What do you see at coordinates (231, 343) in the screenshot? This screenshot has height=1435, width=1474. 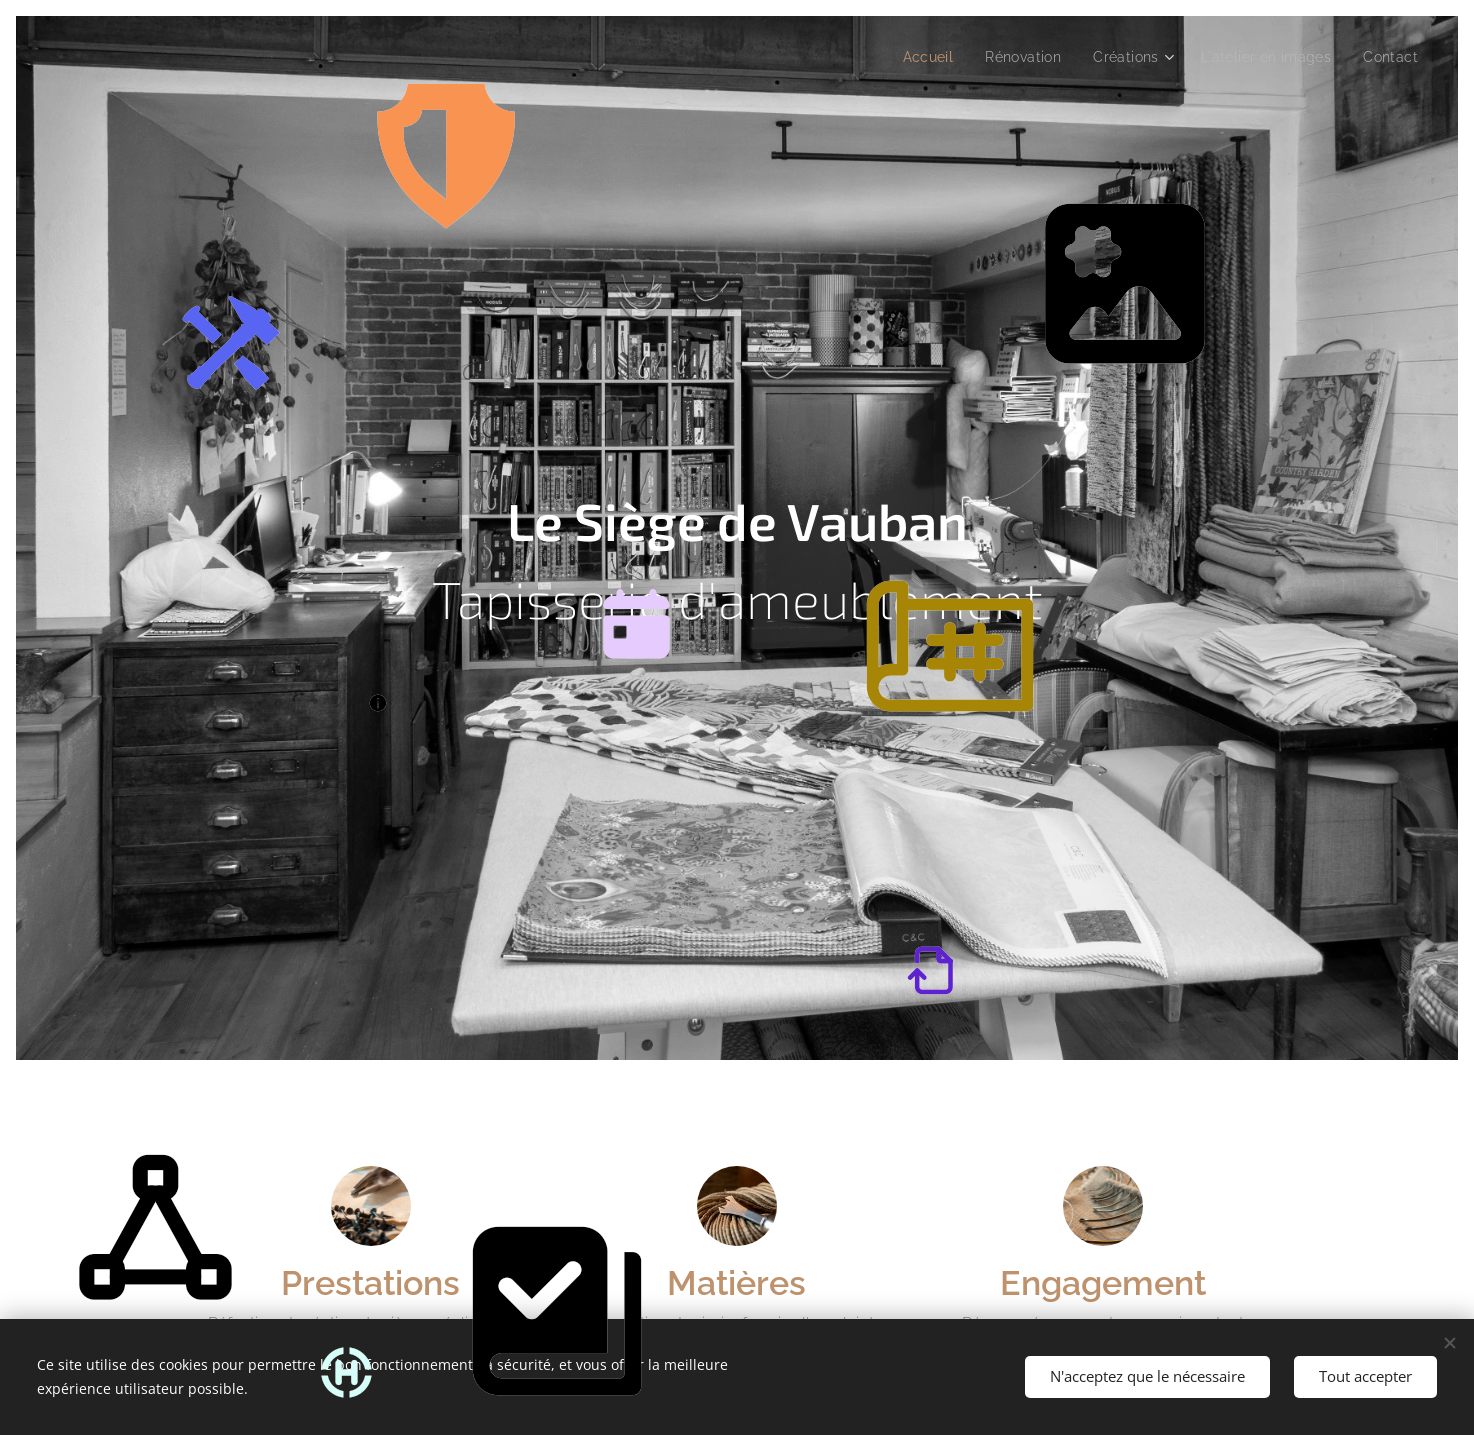 I see `indicates a Discord staff member` at bounding box center [231, 343].